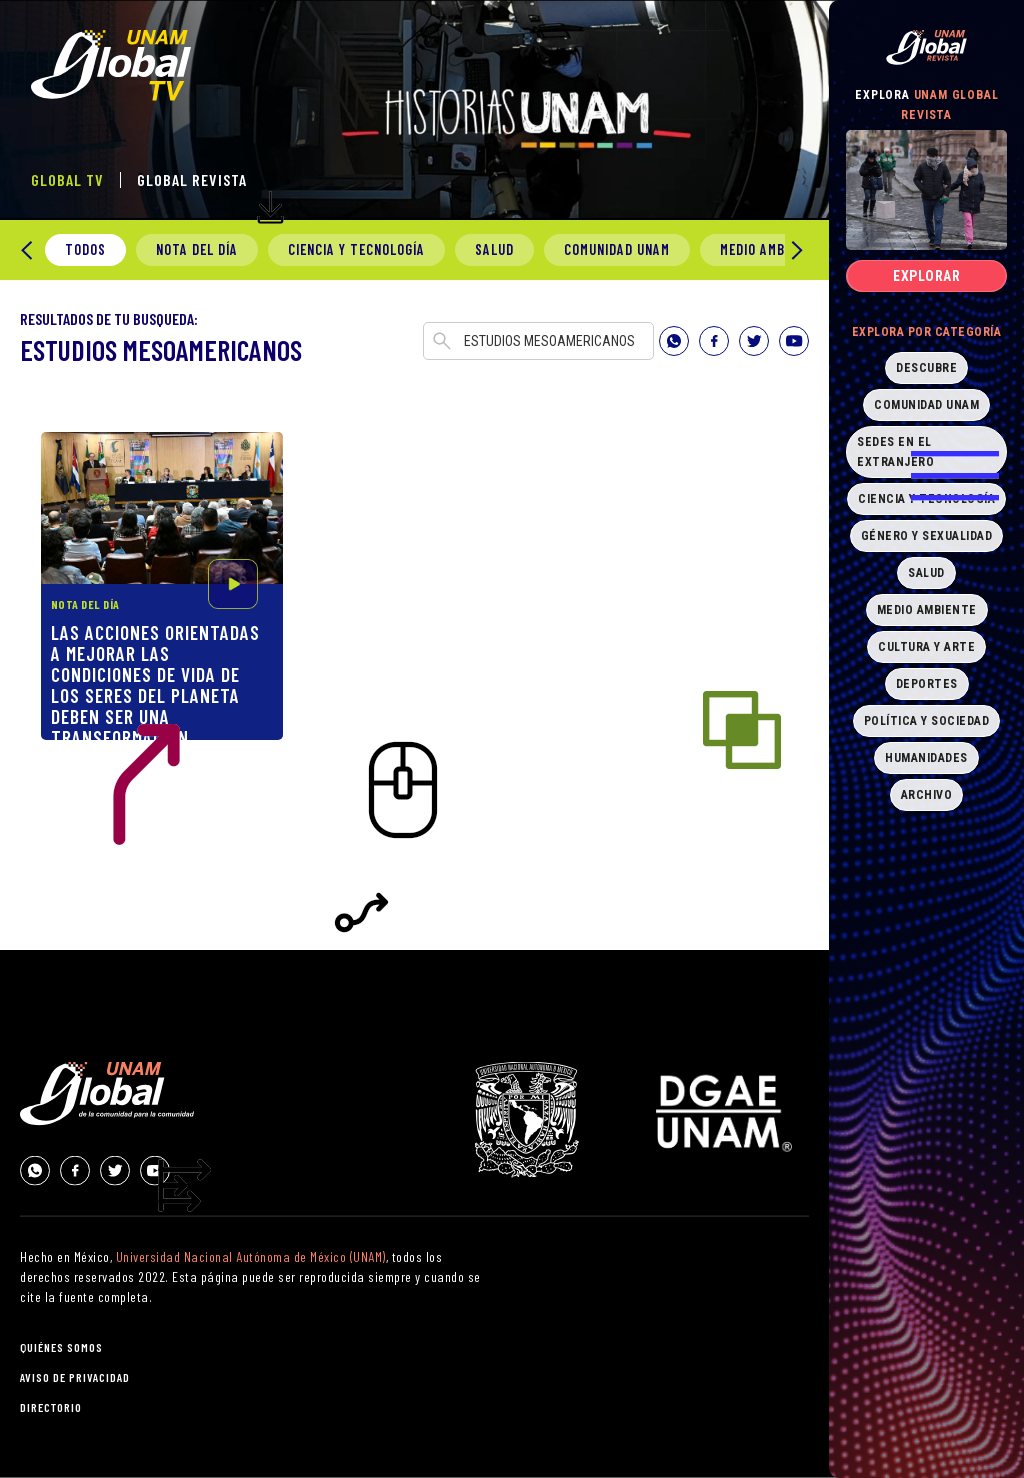 This screenshot has width=1024, height=1478. What do you see at coordinates (955, 473) in the screenshot?
I see `open navigation menu` at bounding box center [955, 473].